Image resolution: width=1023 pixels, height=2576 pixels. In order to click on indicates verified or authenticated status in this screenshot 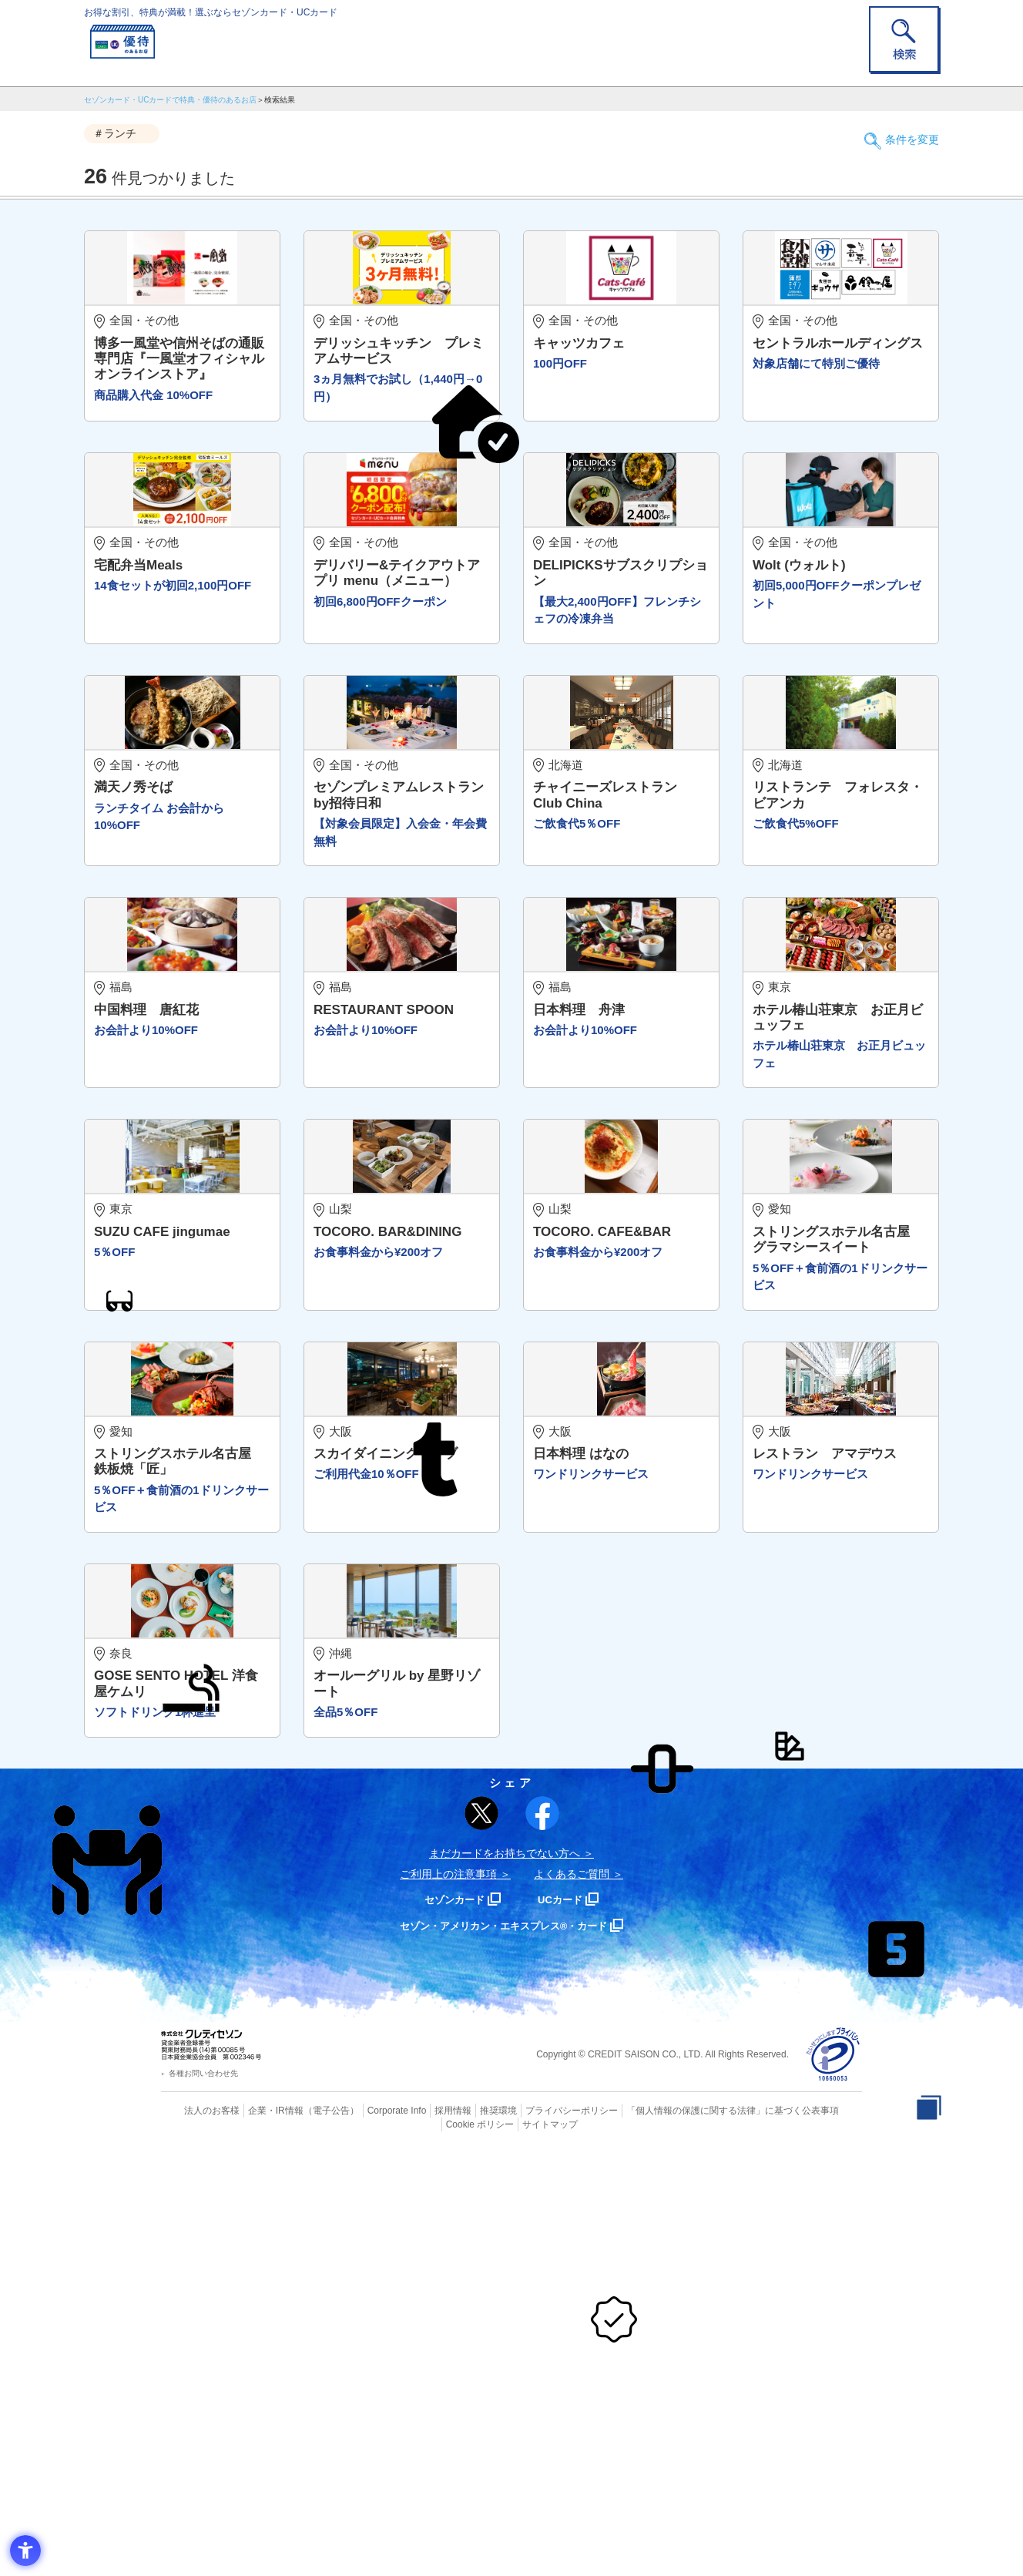, I will do `click(614, 2319)`.